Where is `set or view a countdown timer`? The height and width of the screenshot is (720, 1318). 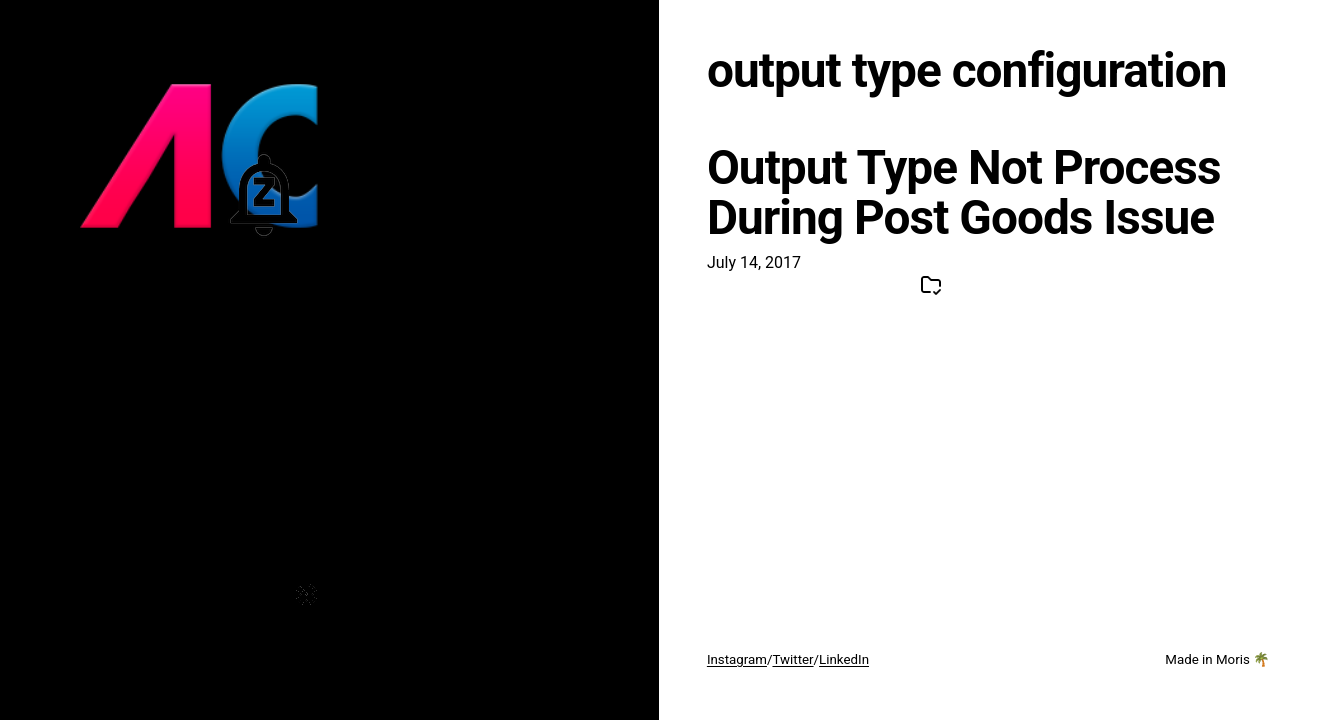
set or view a countdown timer is located at coordinates (306, 594).